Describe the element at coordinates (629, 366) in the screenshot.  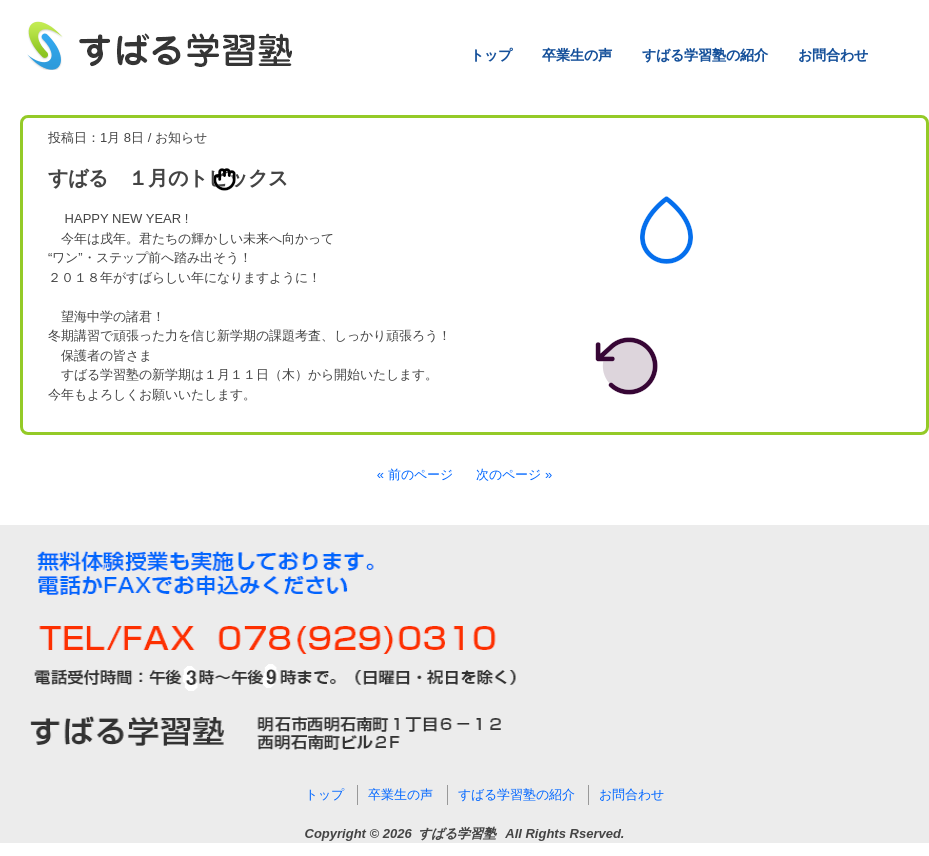
I see `undo last action` at that location.